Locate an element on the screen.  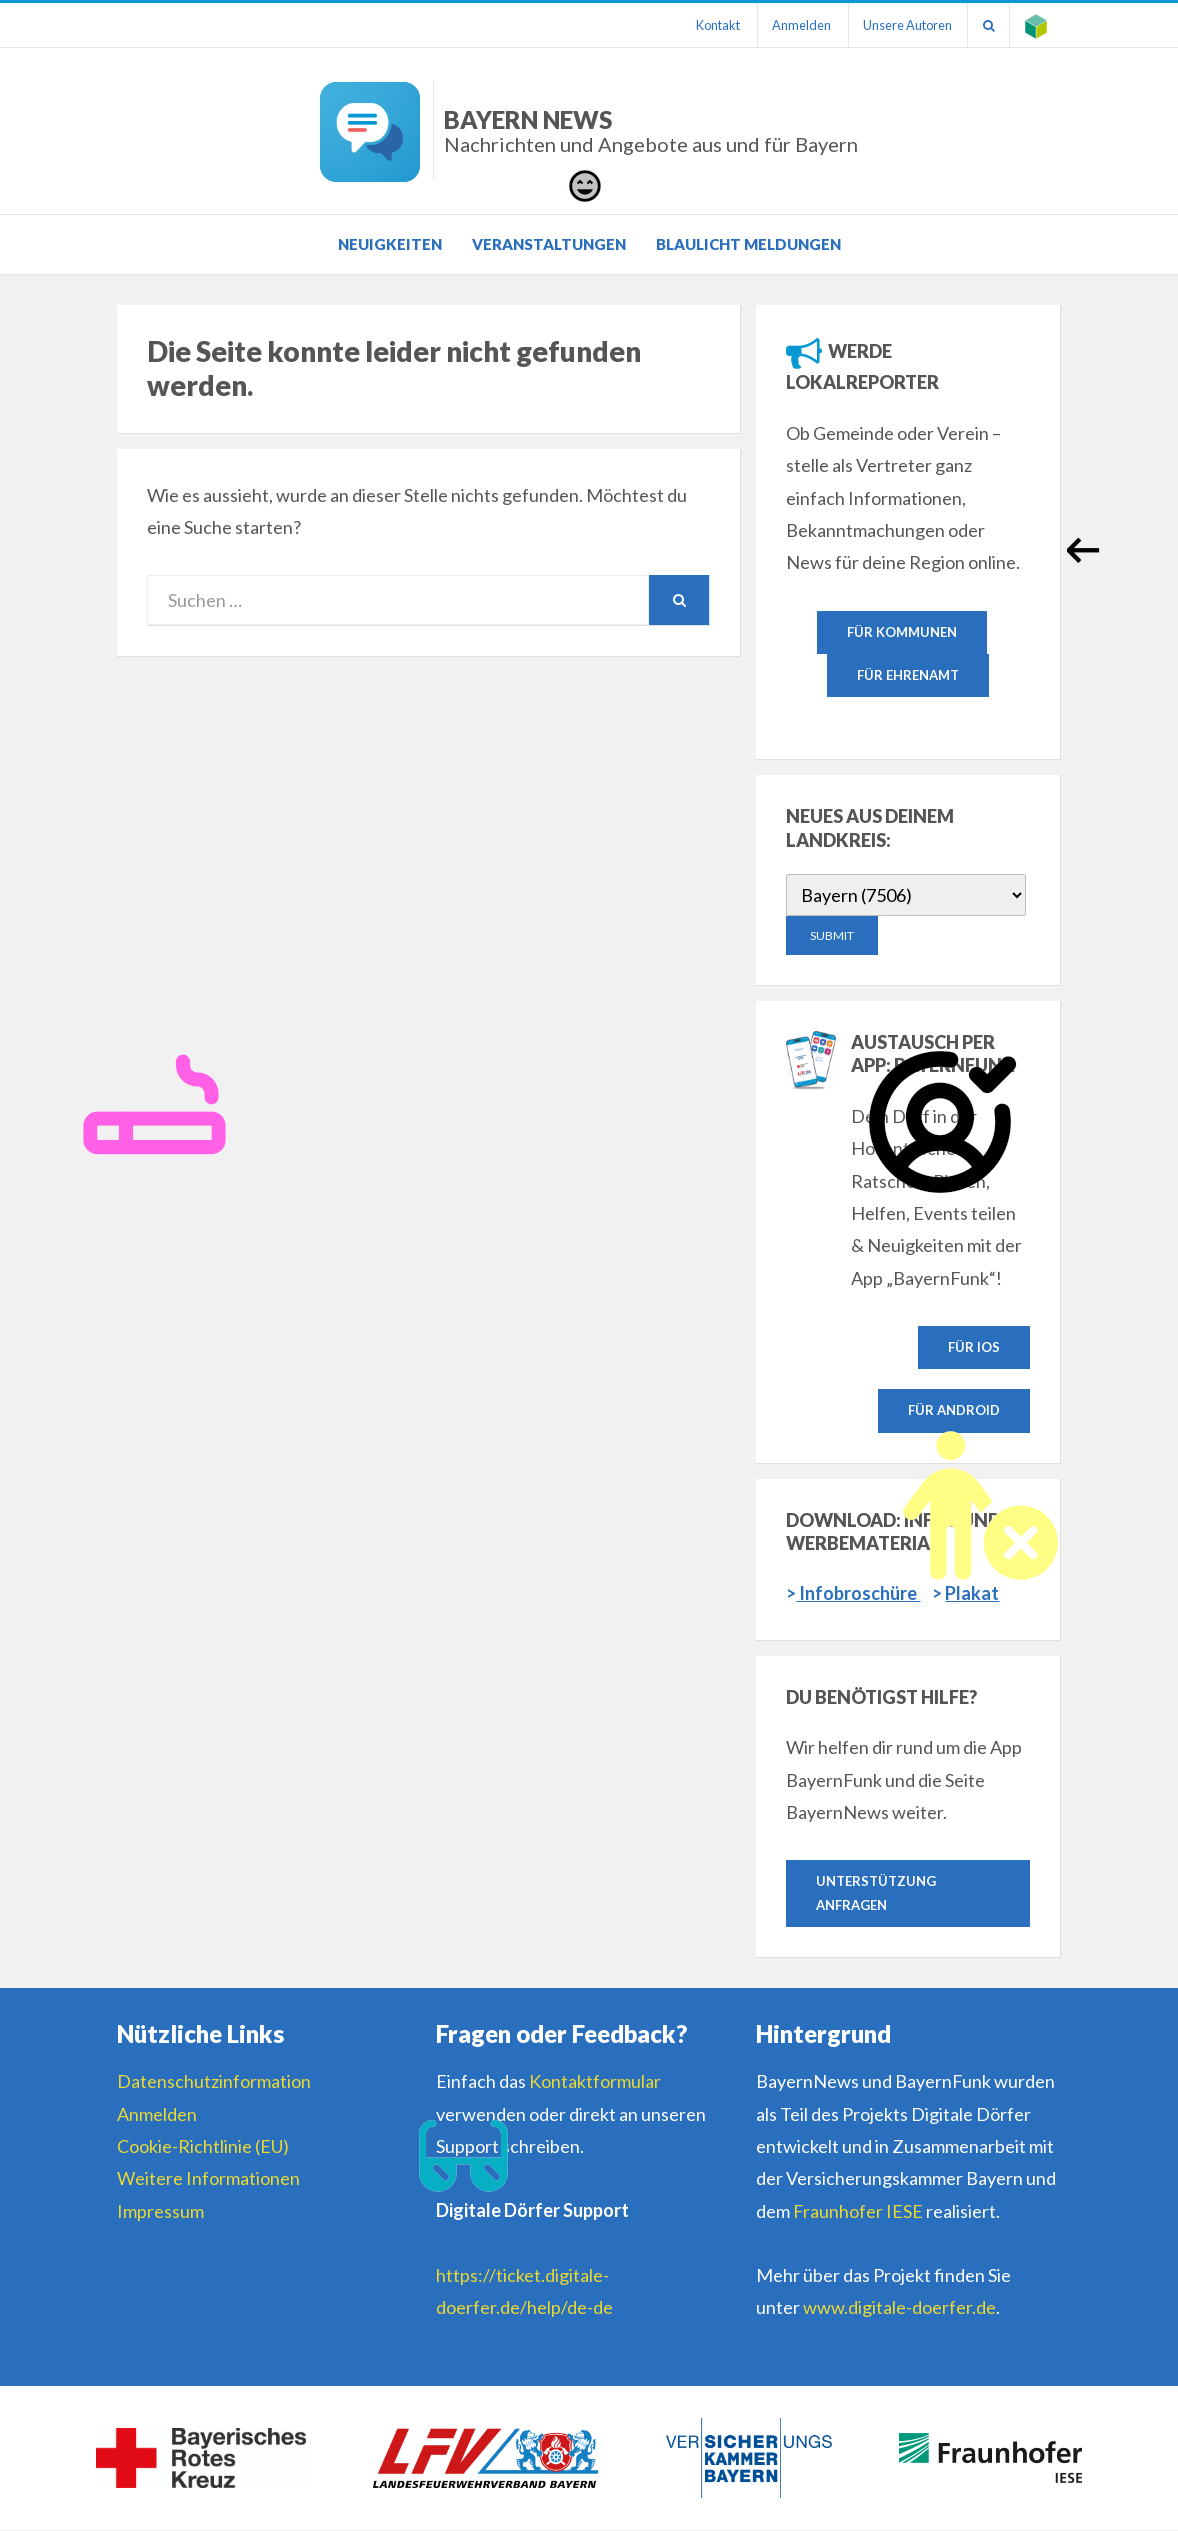
indicates a designated smoking area is located at coordinates (154, 1111).